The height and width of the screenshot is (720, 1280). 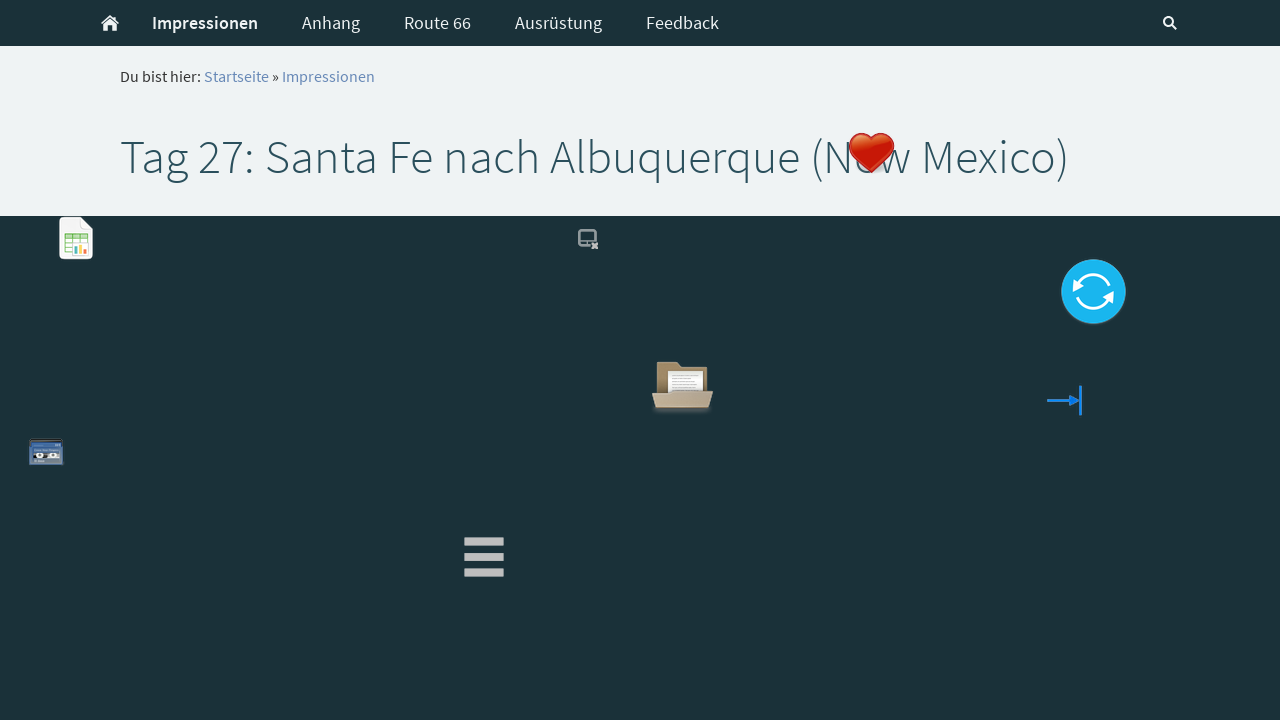 I want to click on mark item as favorite, so click(x=871, y=153).